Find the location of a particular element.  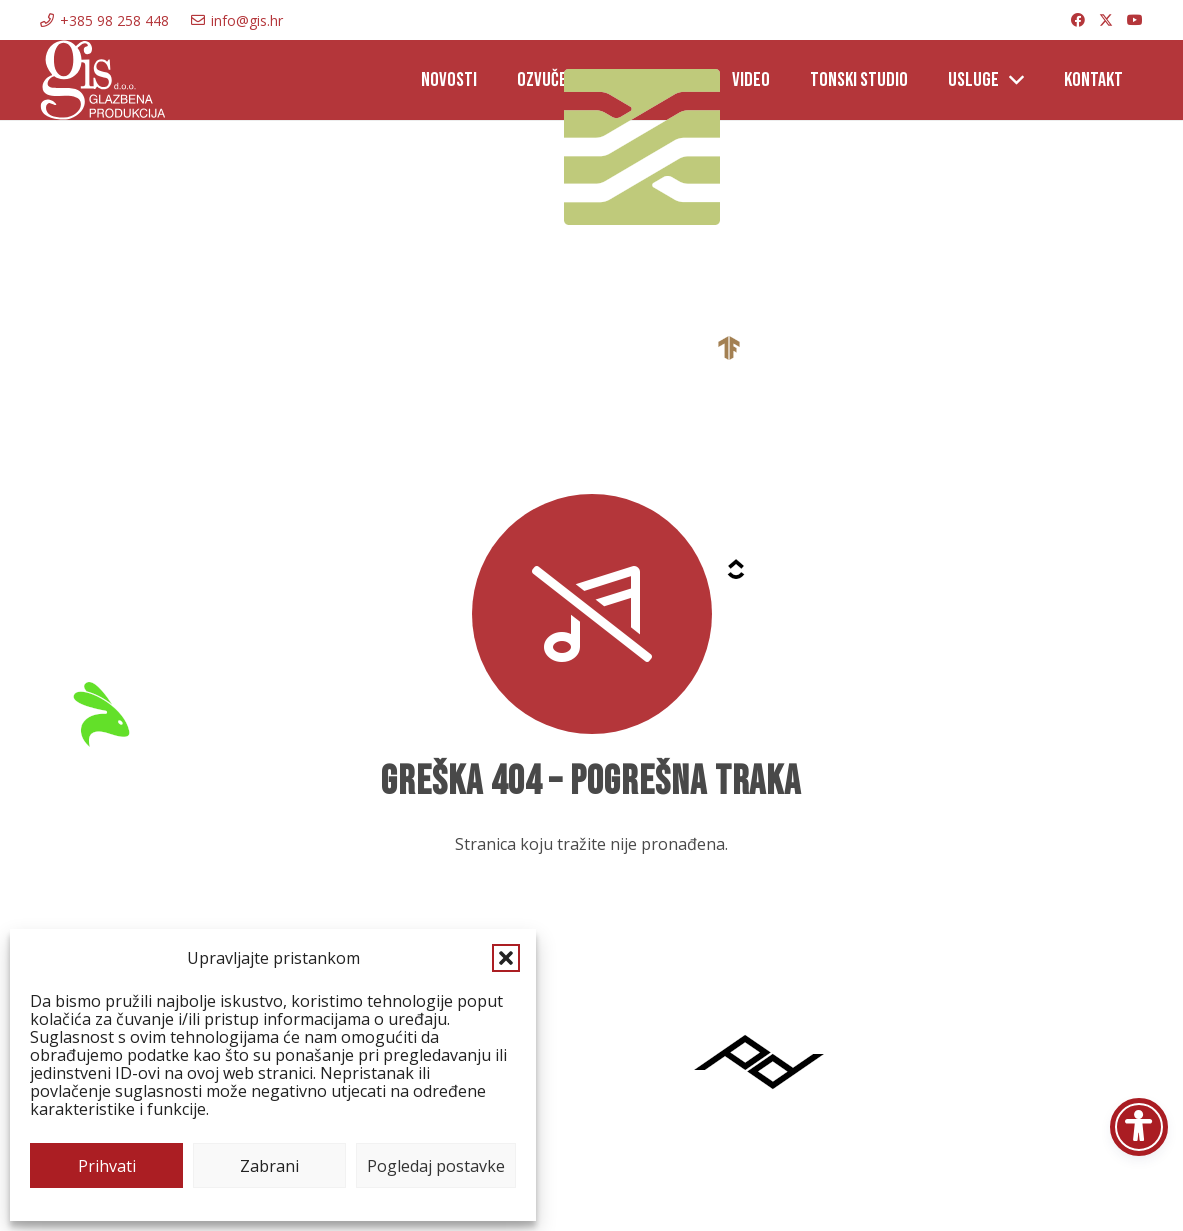

TensorFlow machine learning framework logo is located at coordinates (729, 348).